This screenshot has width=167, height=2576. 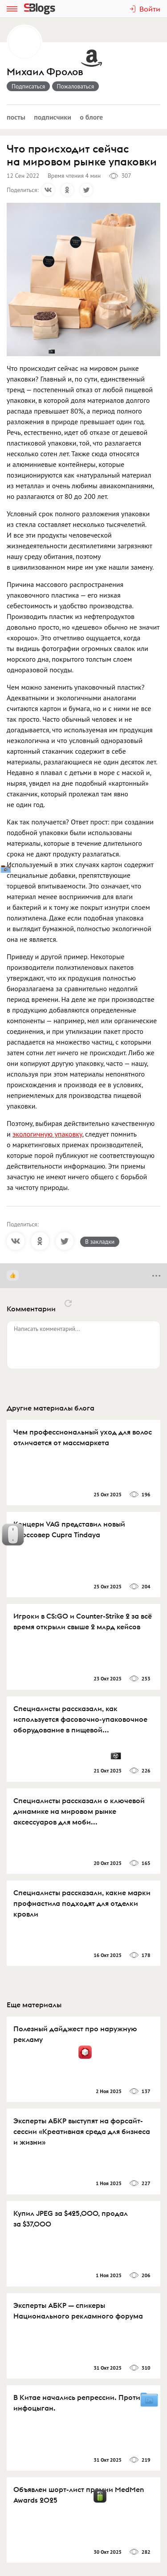 I want to click on open your pictures folder, so click(x=149, y=2399).